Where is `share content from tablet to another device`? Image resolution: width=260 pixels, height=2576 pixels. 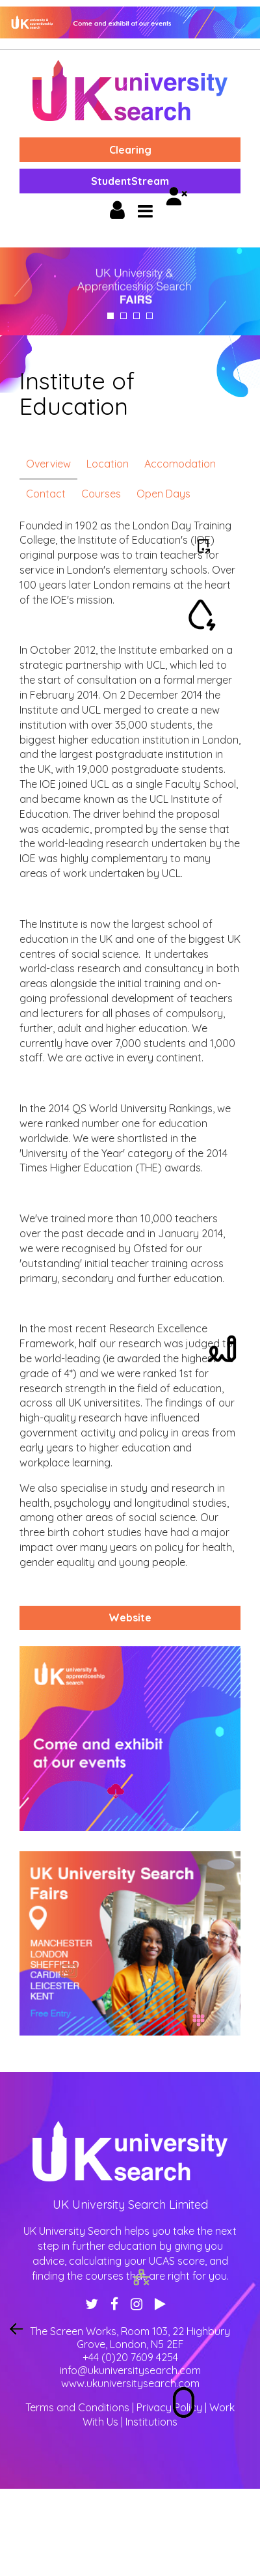 share content from tablet to another device is located at coordinates (203, 546).